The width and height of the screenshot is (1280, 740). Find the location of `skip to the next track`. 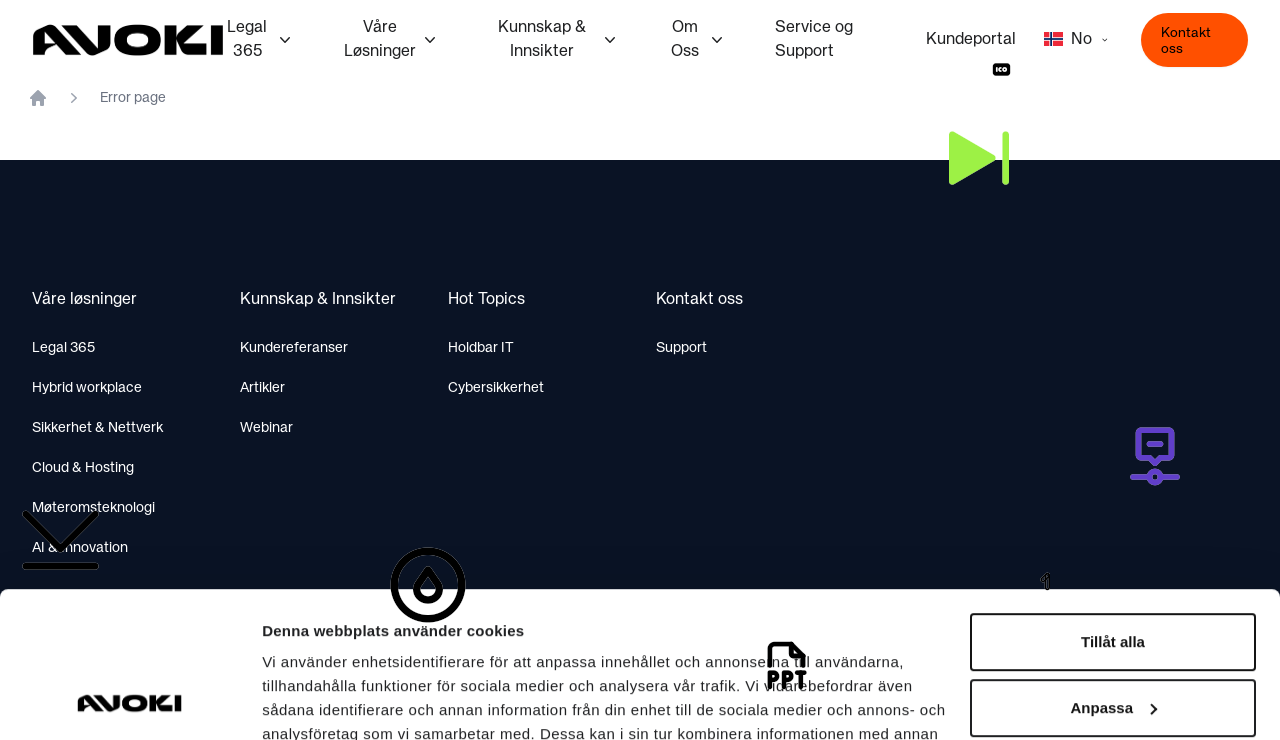

skip to the next track is located at coordinates (979, 158).